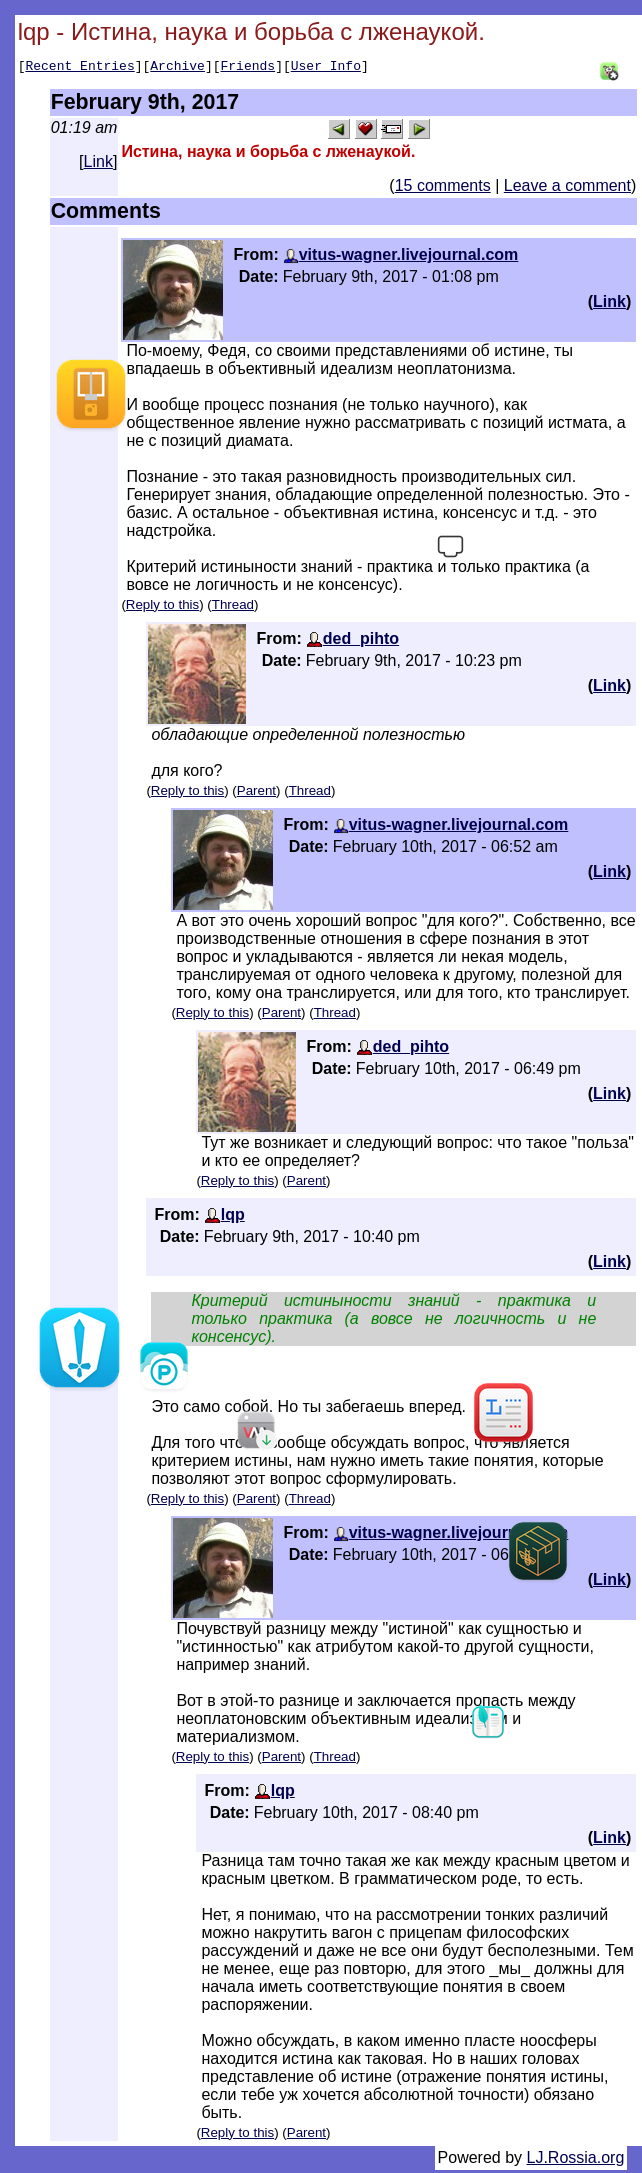  I want to click on access network or system preferences, so click(450, 546).